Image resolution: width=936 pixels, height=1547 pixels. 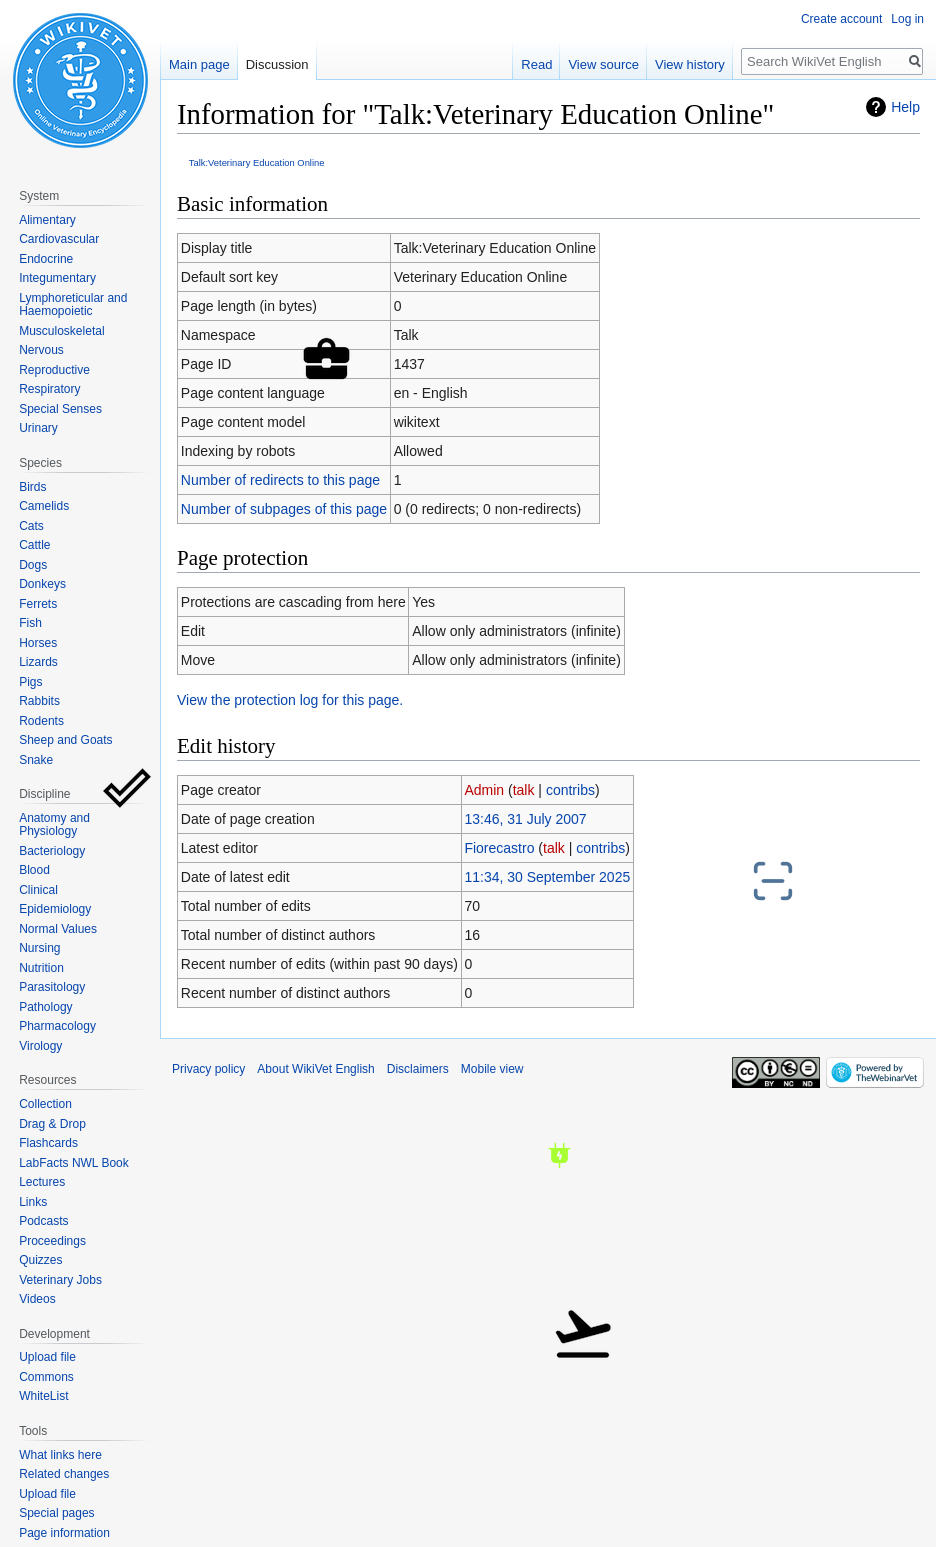 What do you see at coordinates (127, 788) in the screenshot?
I see `task completed successfully` at bounding box center [127, 788].